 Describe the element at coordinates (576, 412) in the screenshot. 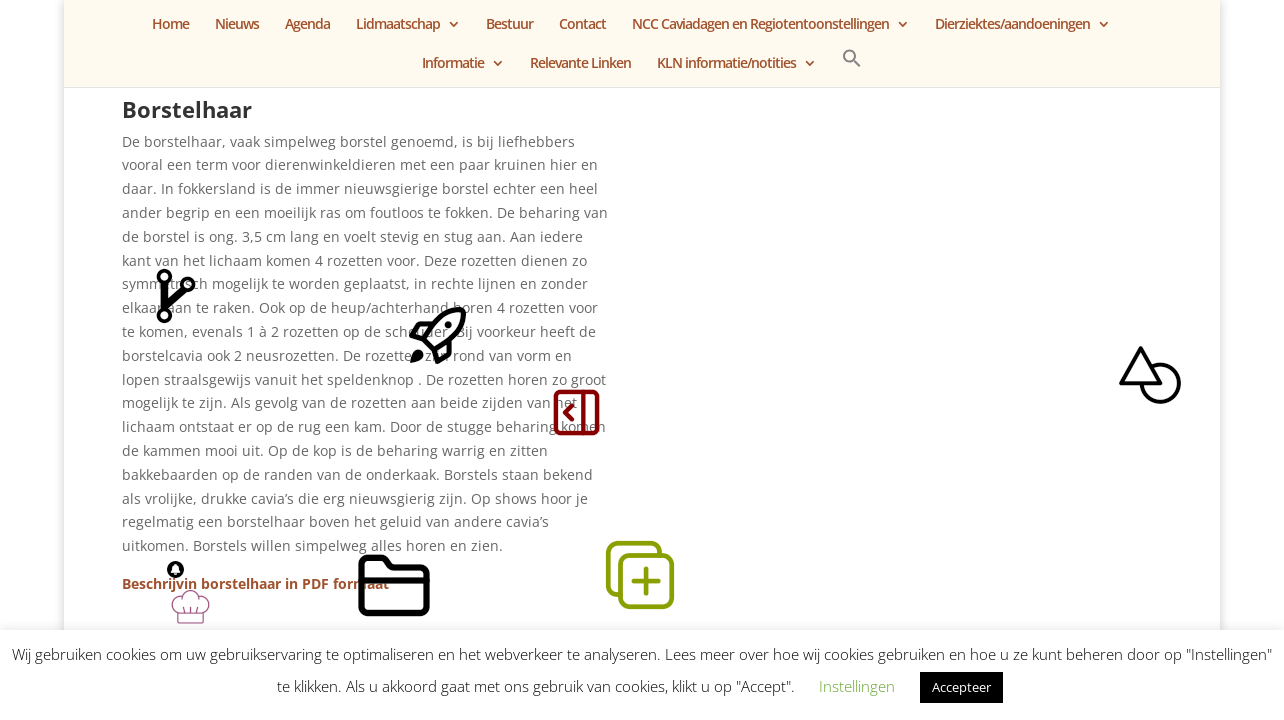

I see `open the right side panel` at that location.